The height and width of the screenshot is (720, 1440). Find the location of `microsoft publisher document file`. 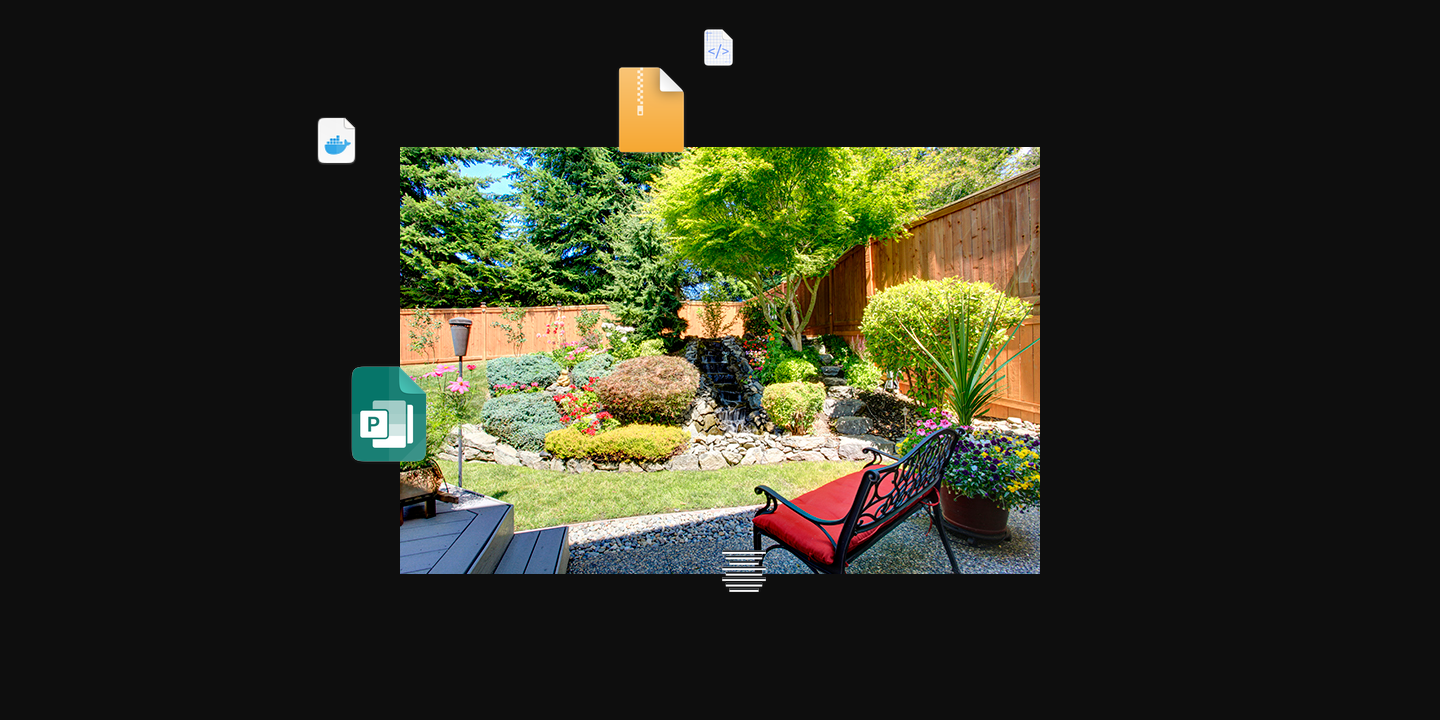

microsoft publisher document file is located at coordinates (389, 414).